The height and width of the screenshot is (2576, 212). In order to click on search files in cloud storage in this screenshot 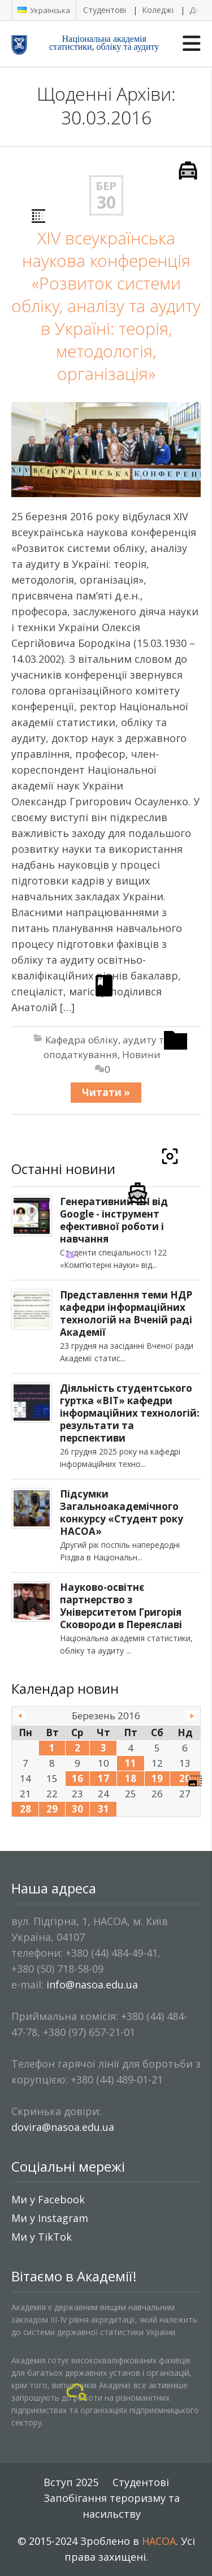, I will do `click(76, 2391)`.